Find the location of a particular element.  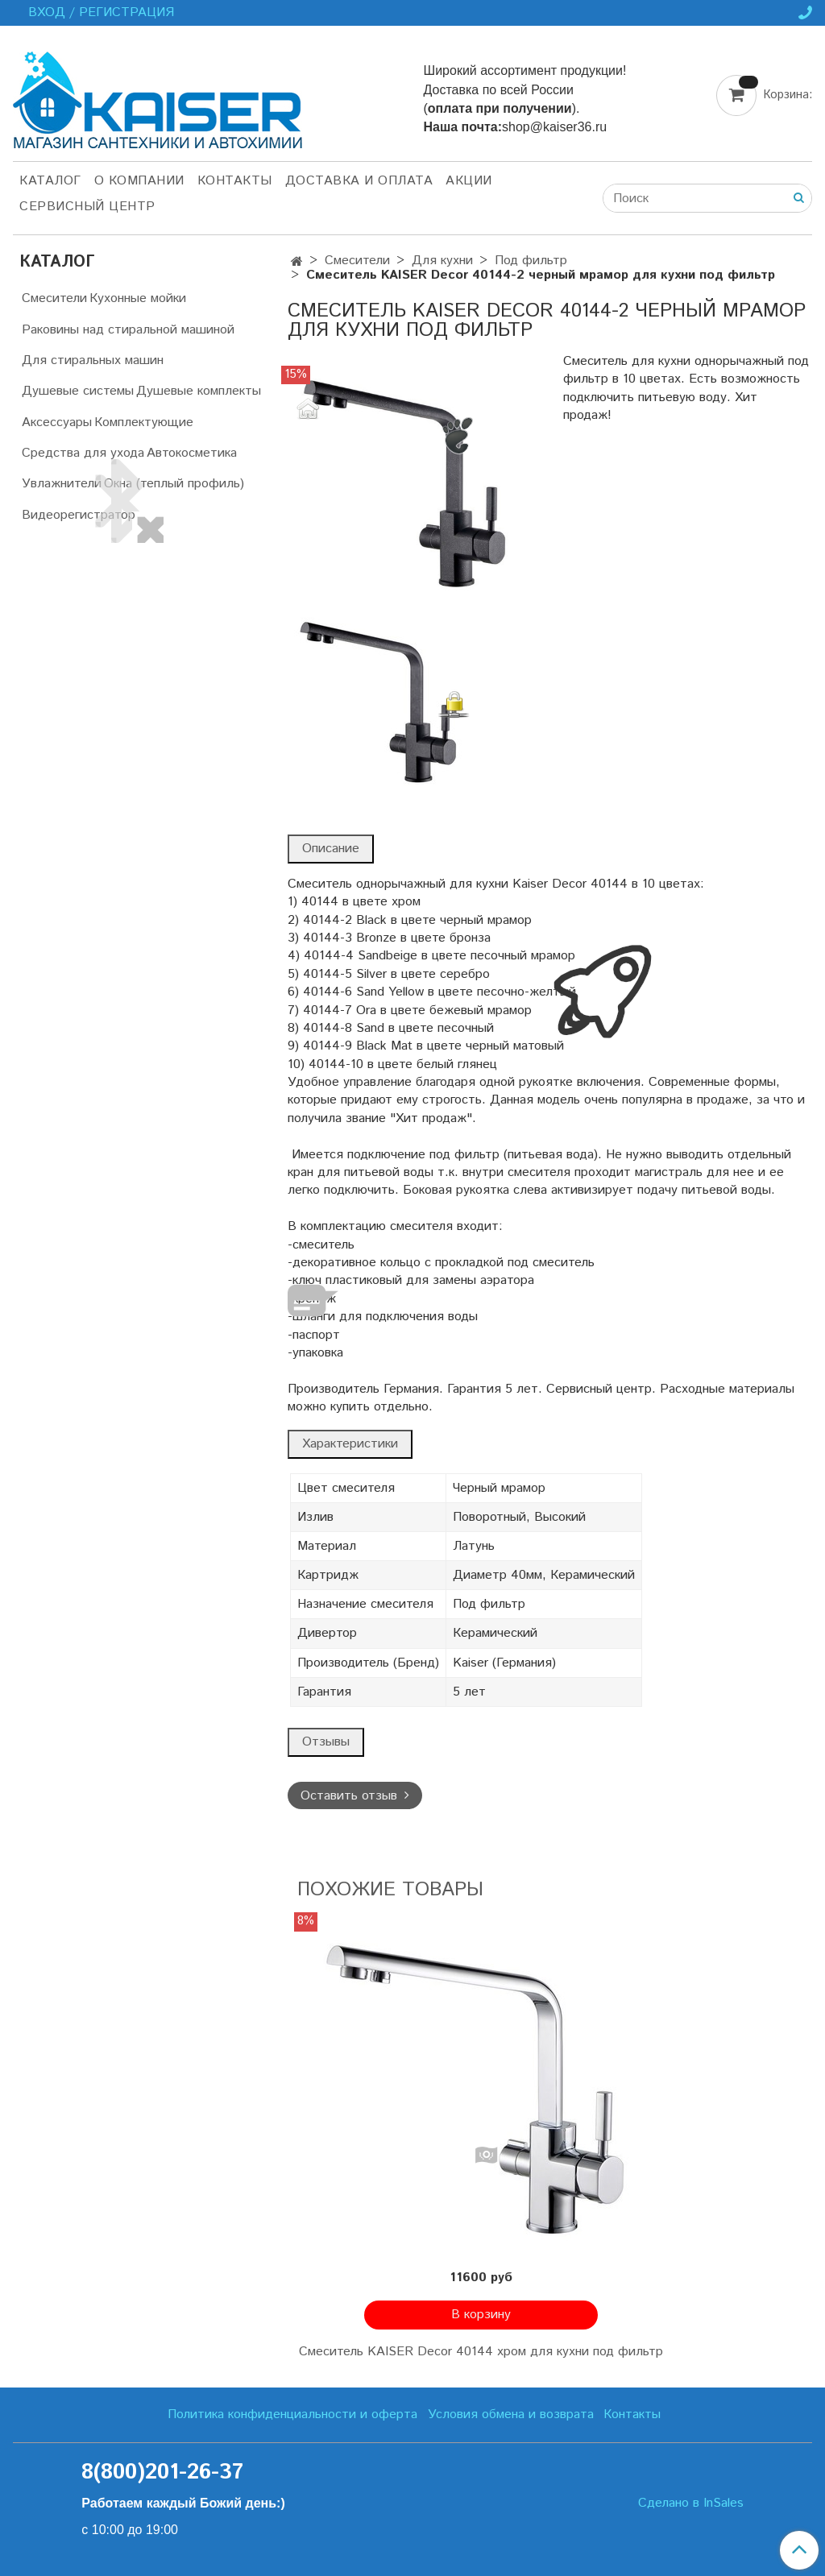

toggle subtitles or closed captions is located at coordinates (313, 1300).